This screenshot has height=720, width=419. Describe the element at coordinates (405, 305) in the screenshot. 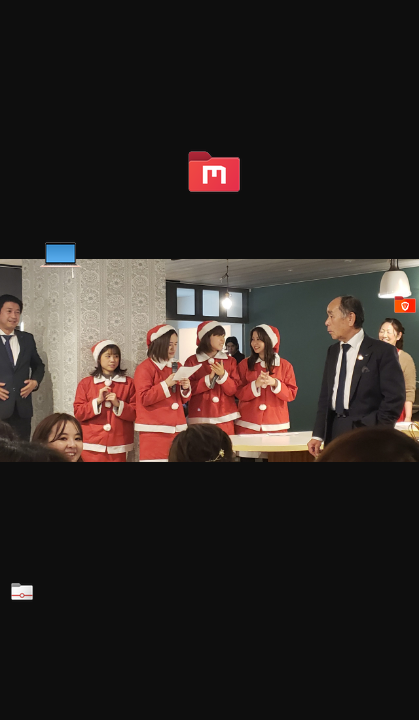

I see `open Brave browser downloads folder` at that location.